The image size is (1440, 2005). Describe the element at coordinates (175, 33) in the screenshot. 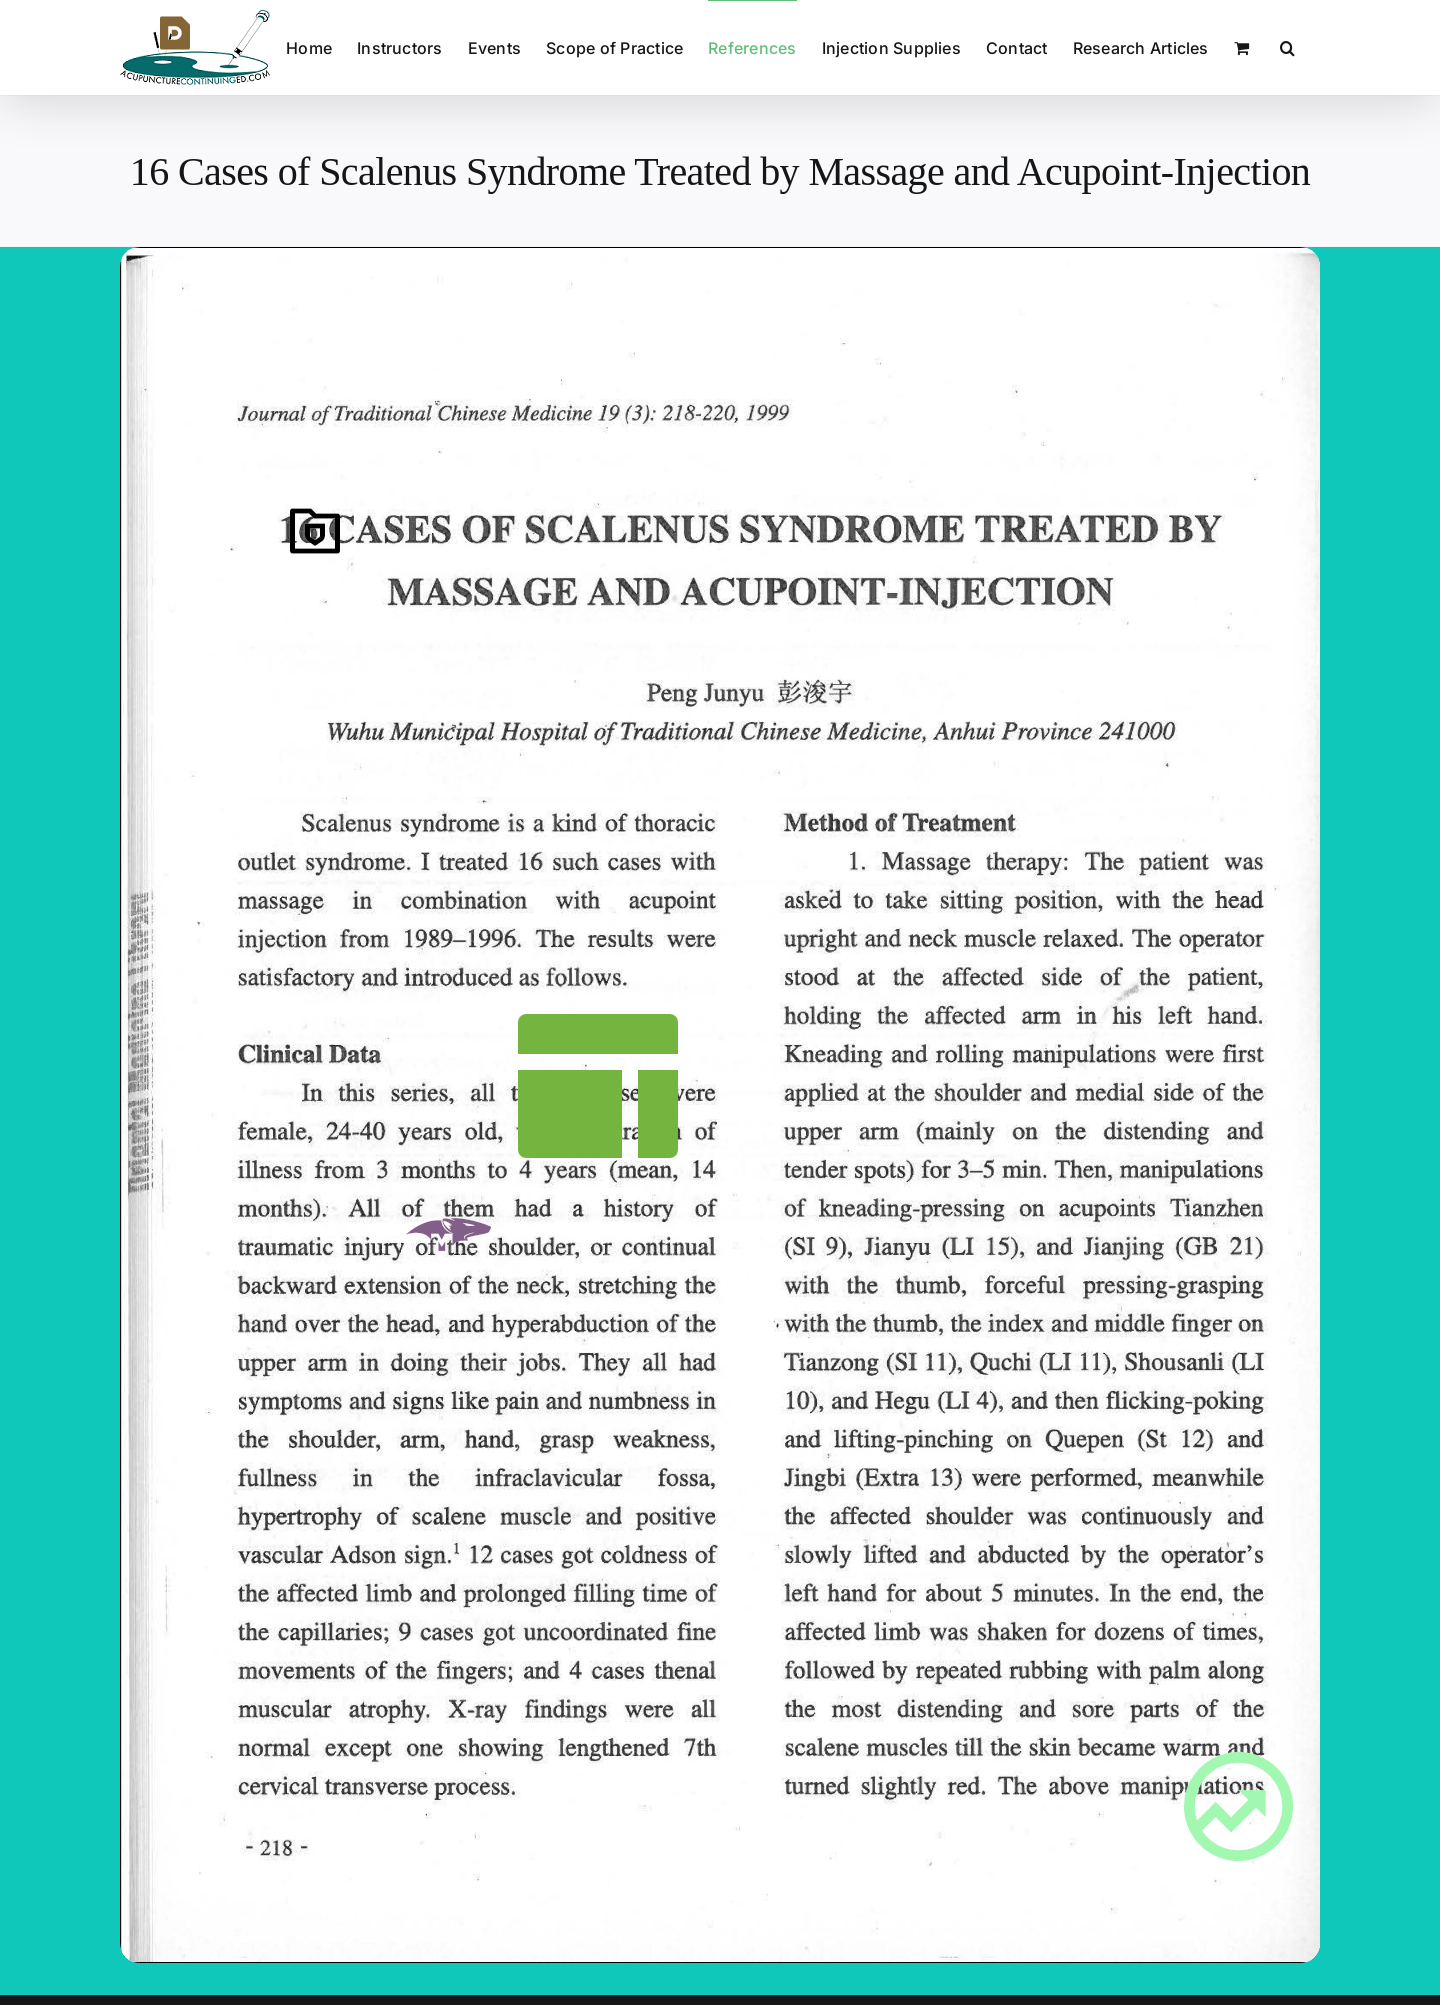

I see `open or view a PDF document` at that location.